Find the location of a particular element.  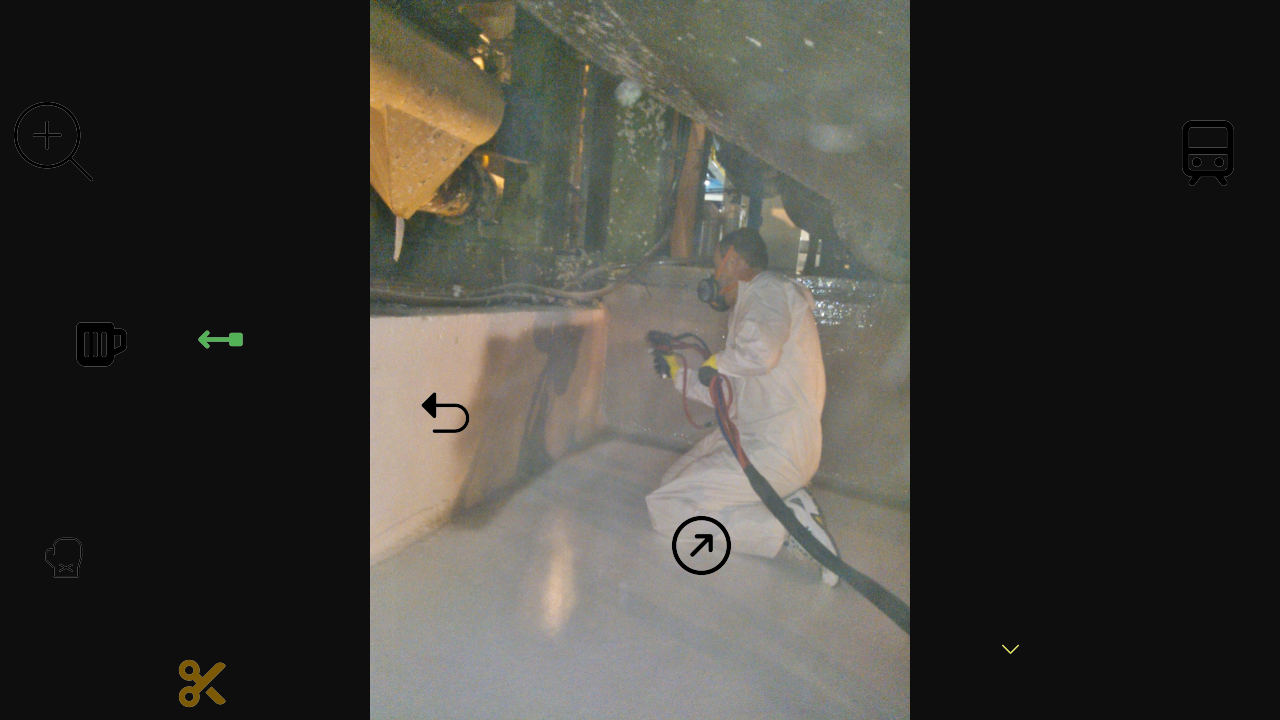

expand a dropdown menu is located at coordinates (1010, 648).